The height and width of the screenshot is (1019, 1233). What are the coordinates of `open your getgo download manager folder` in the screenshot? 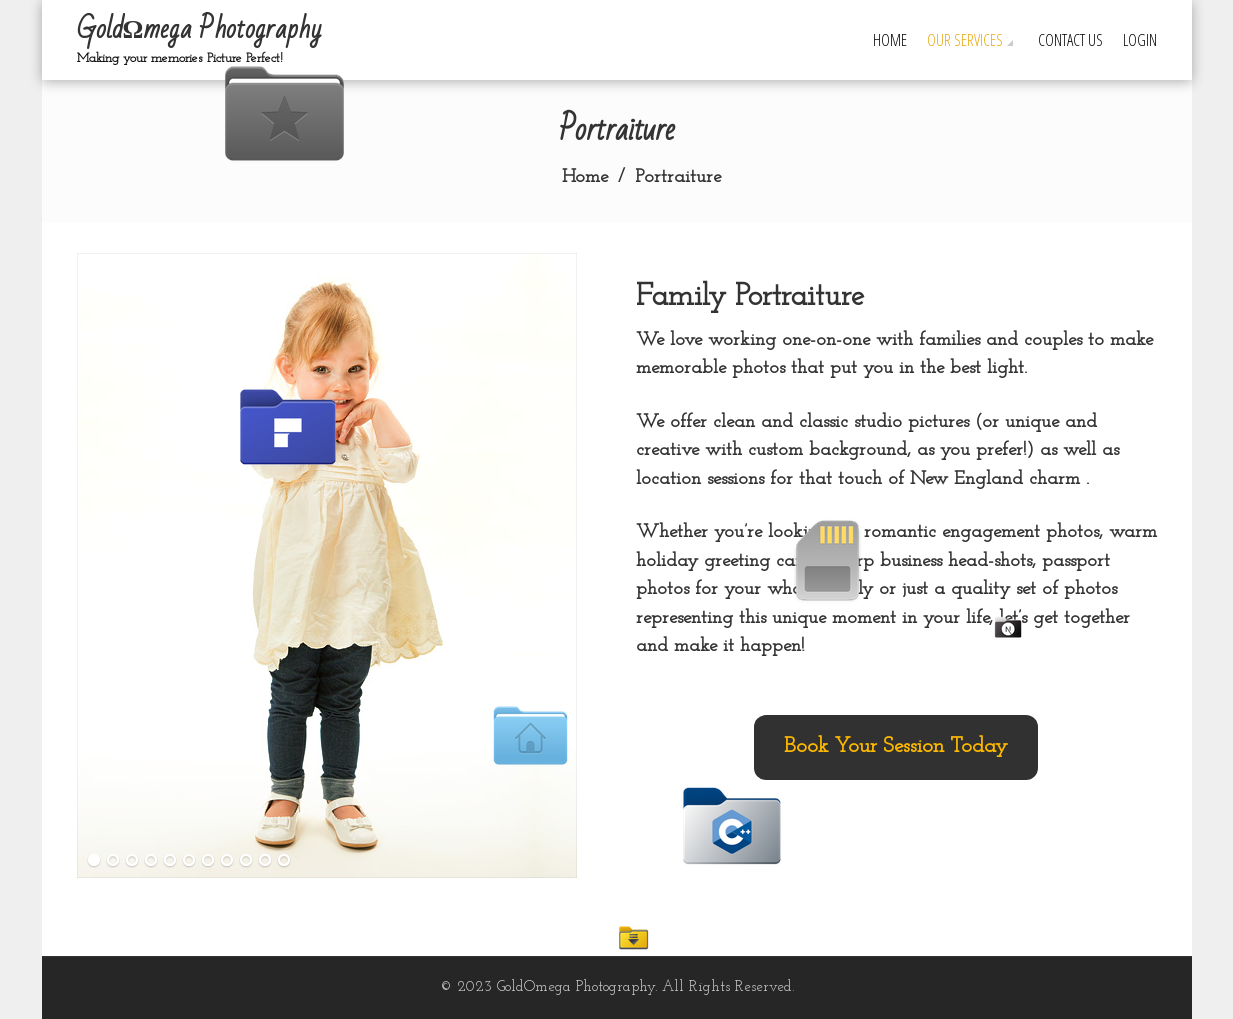 It's located at (633, 938).